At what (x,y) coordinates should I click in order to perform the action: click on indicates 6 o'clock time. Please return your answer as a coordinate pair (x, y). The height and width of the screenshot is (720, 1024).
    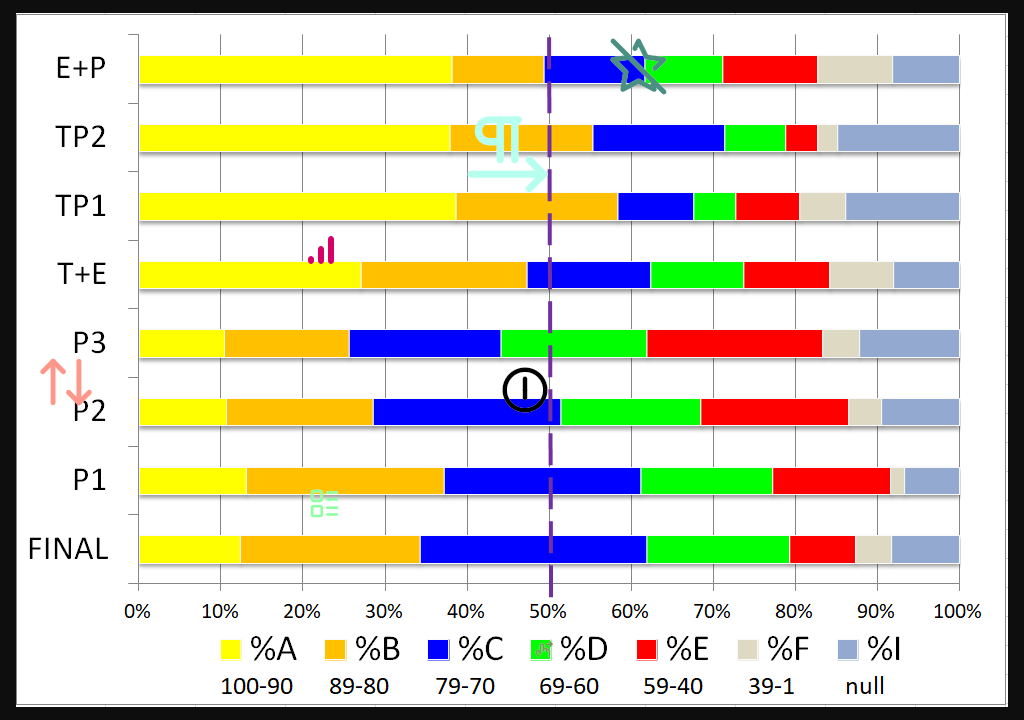
    Looking at the image, I should click on (525, 390).